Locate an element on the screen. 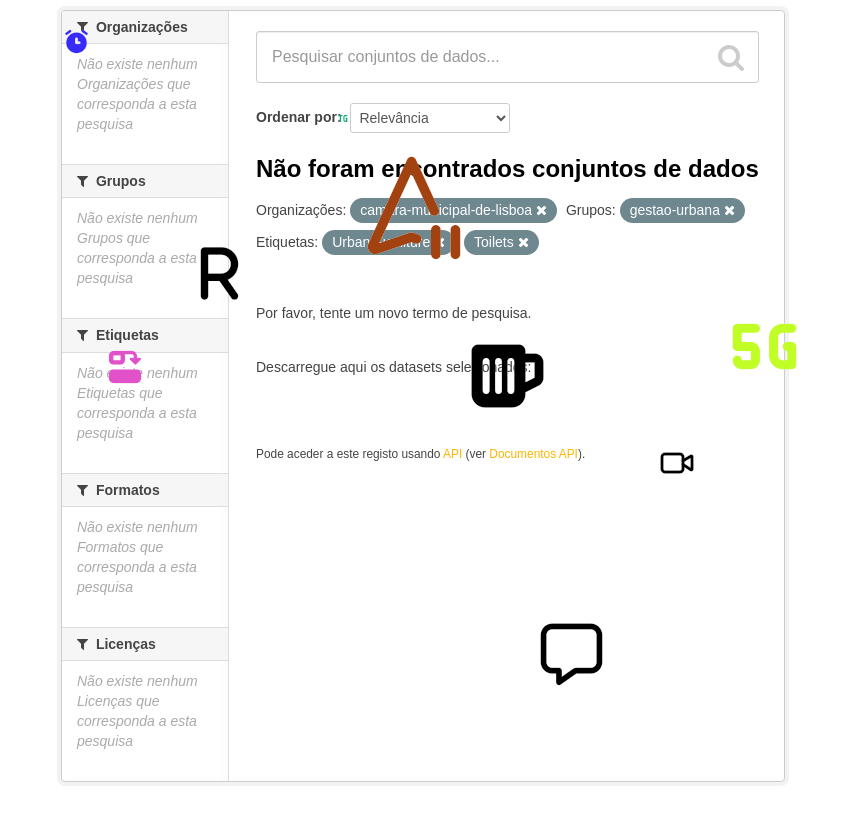 Image resolution: width=846 pixels, height=822 pixels. view successor node in a flowchart or diagram is located at coordinates (125, 367).